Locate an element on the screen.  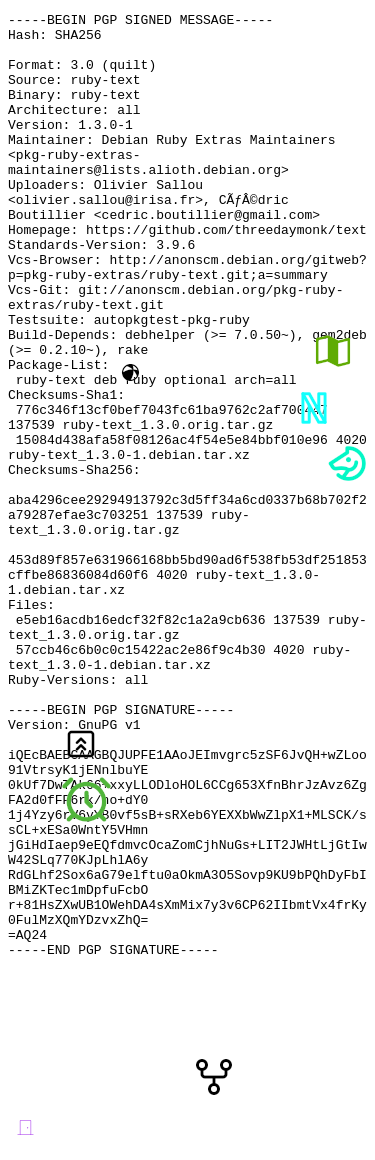
access games or entertainment features is located at coordinates (130, 372).